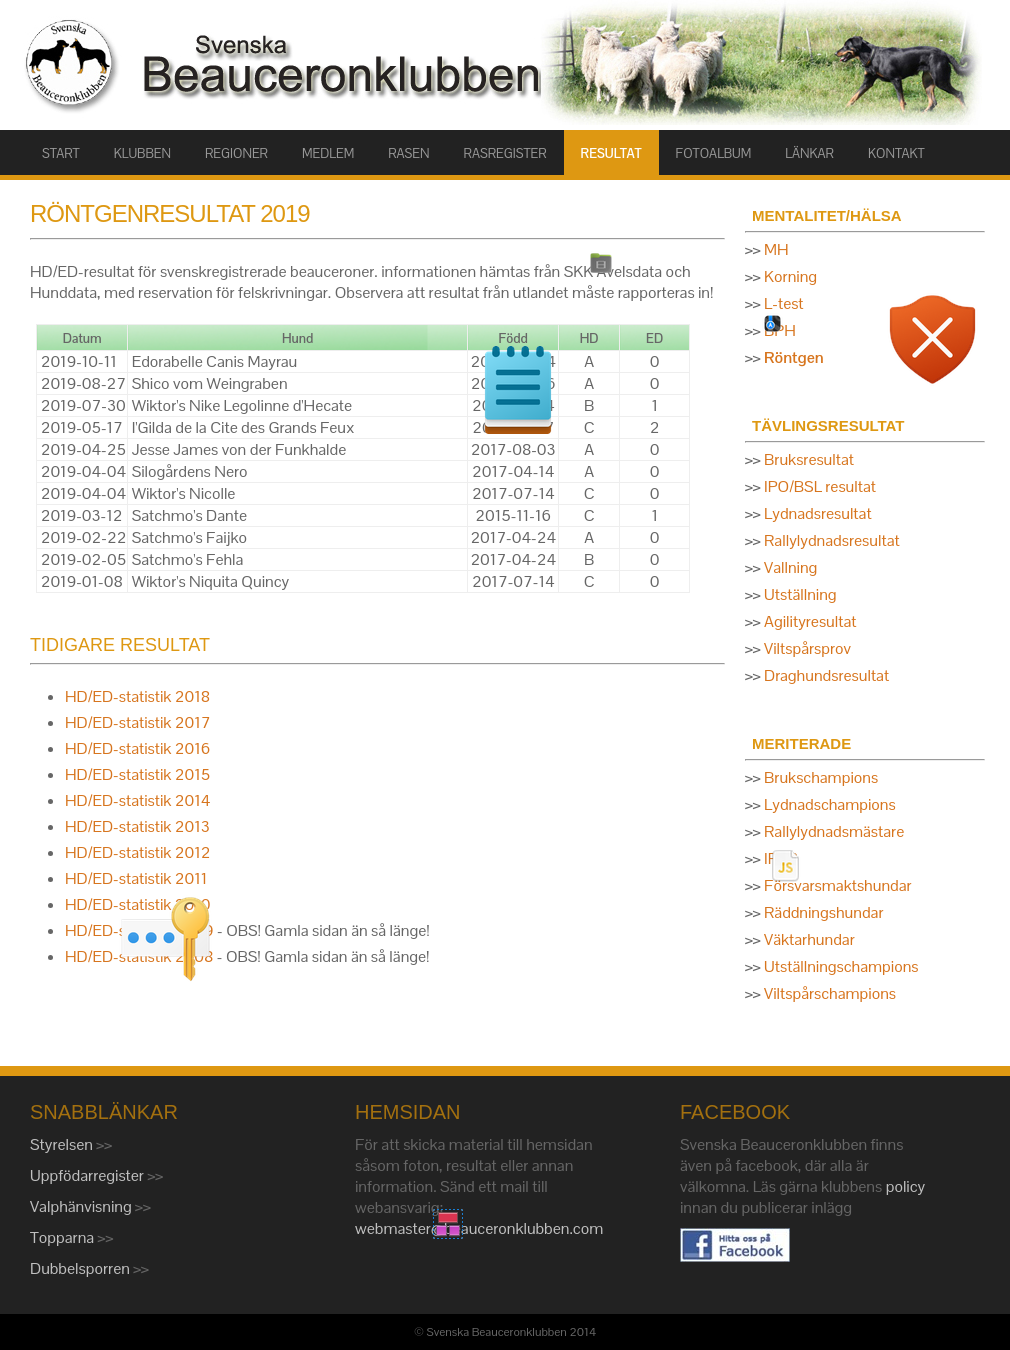 The image size is (1010, 1350). Describe the element at coordinates (448, 1224) in the screenshot. I see `select all items in the current view` at that location.